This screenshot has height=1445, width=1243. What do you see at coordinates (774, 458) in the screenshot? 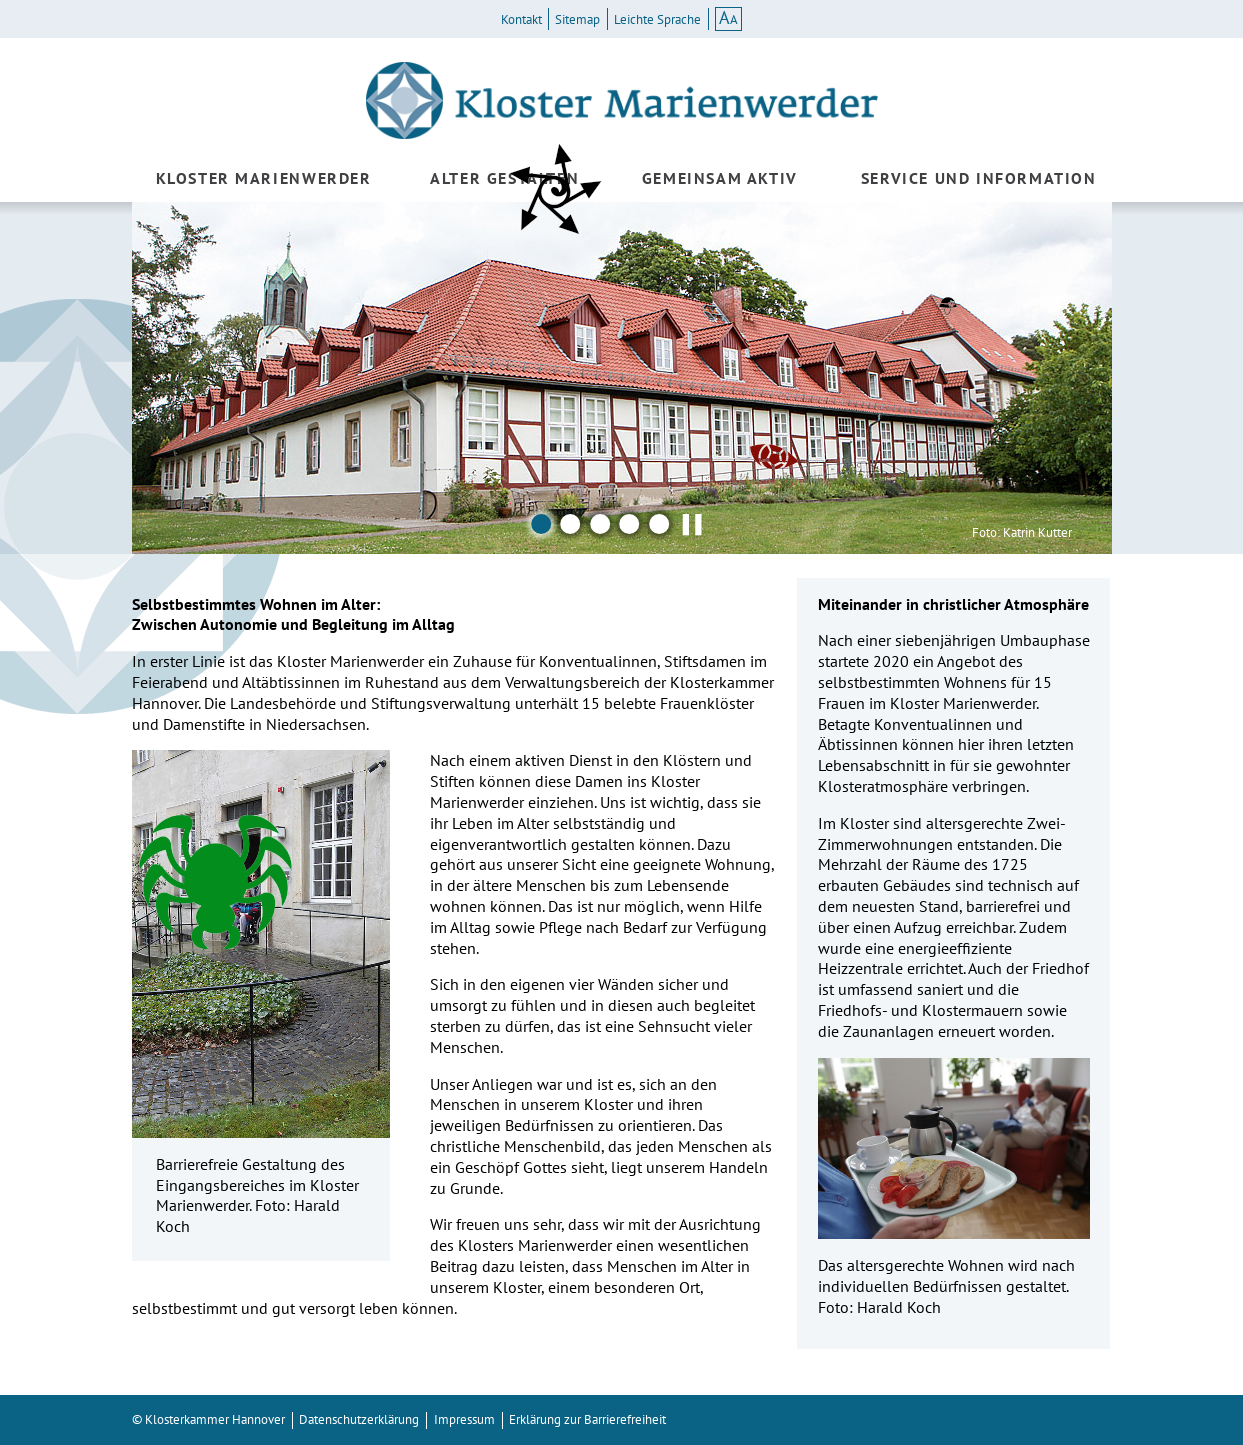
I see `activate enhanced vision or perception ability` at bounding box center [774, 458].